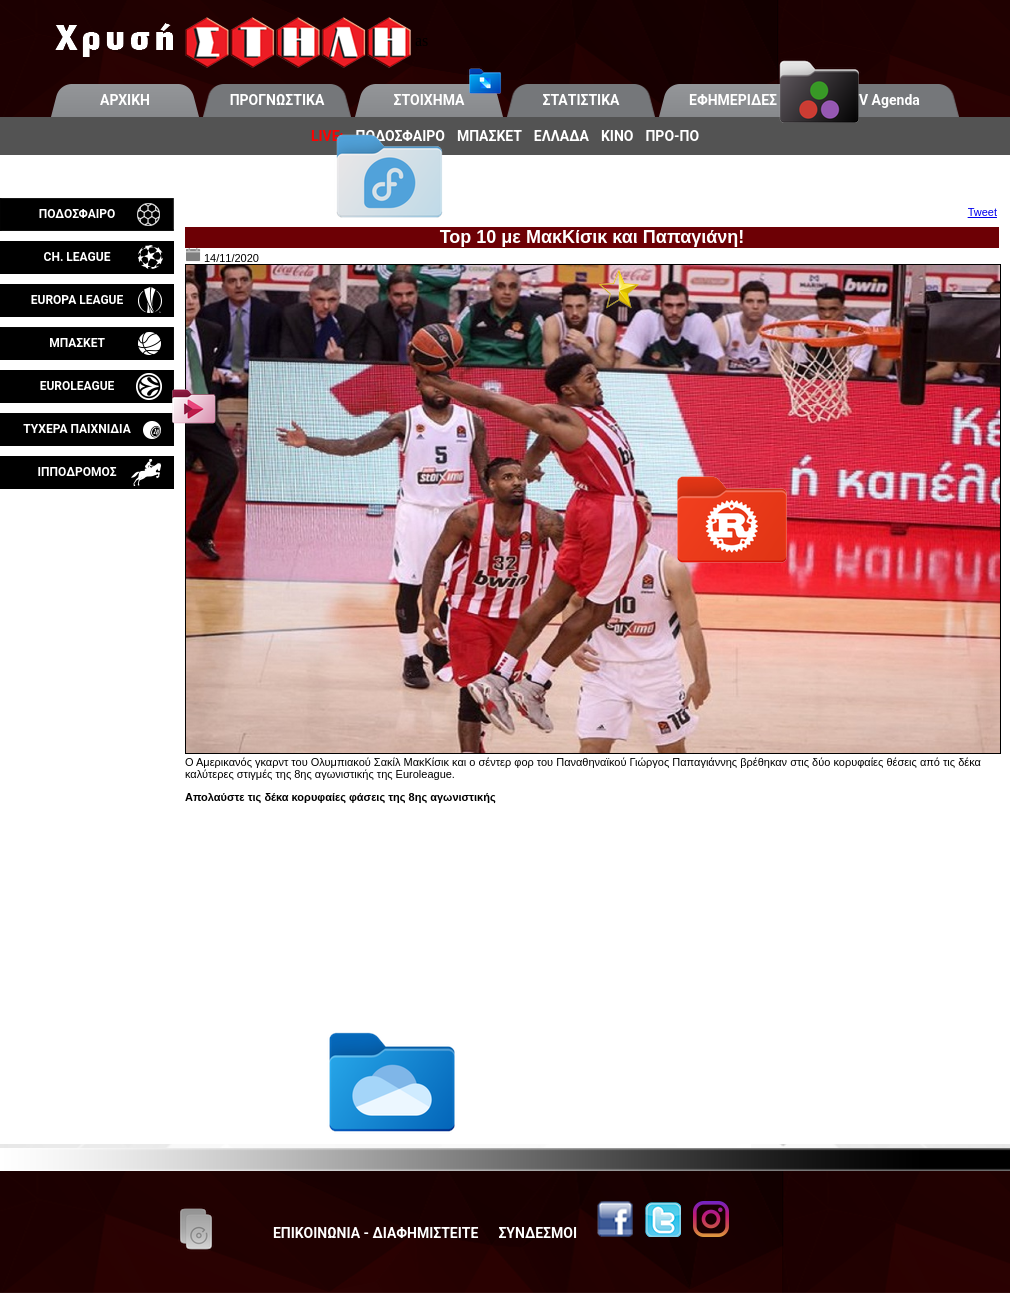 This screenshot has height=1293, width=1010. What do you see at coordinates (485, 82) in the screenshot?
I see `open wondershare mirrorgo files folder` at bounding box center [485, 82].